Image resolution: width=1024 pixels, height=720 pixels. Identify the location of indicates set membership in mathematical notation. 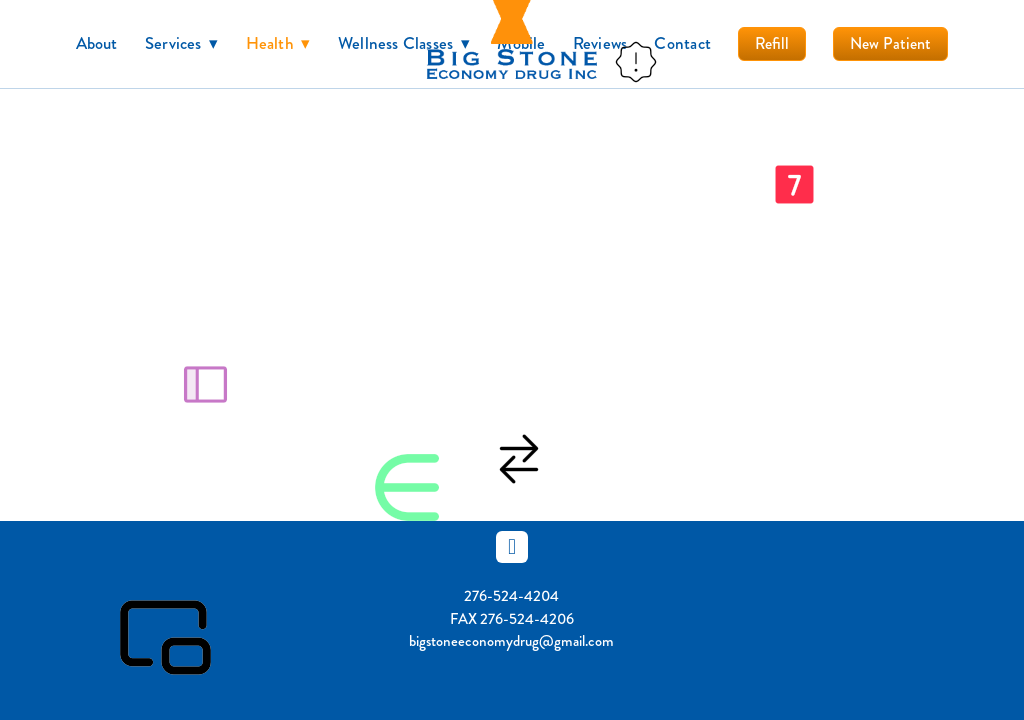
(408, 487).